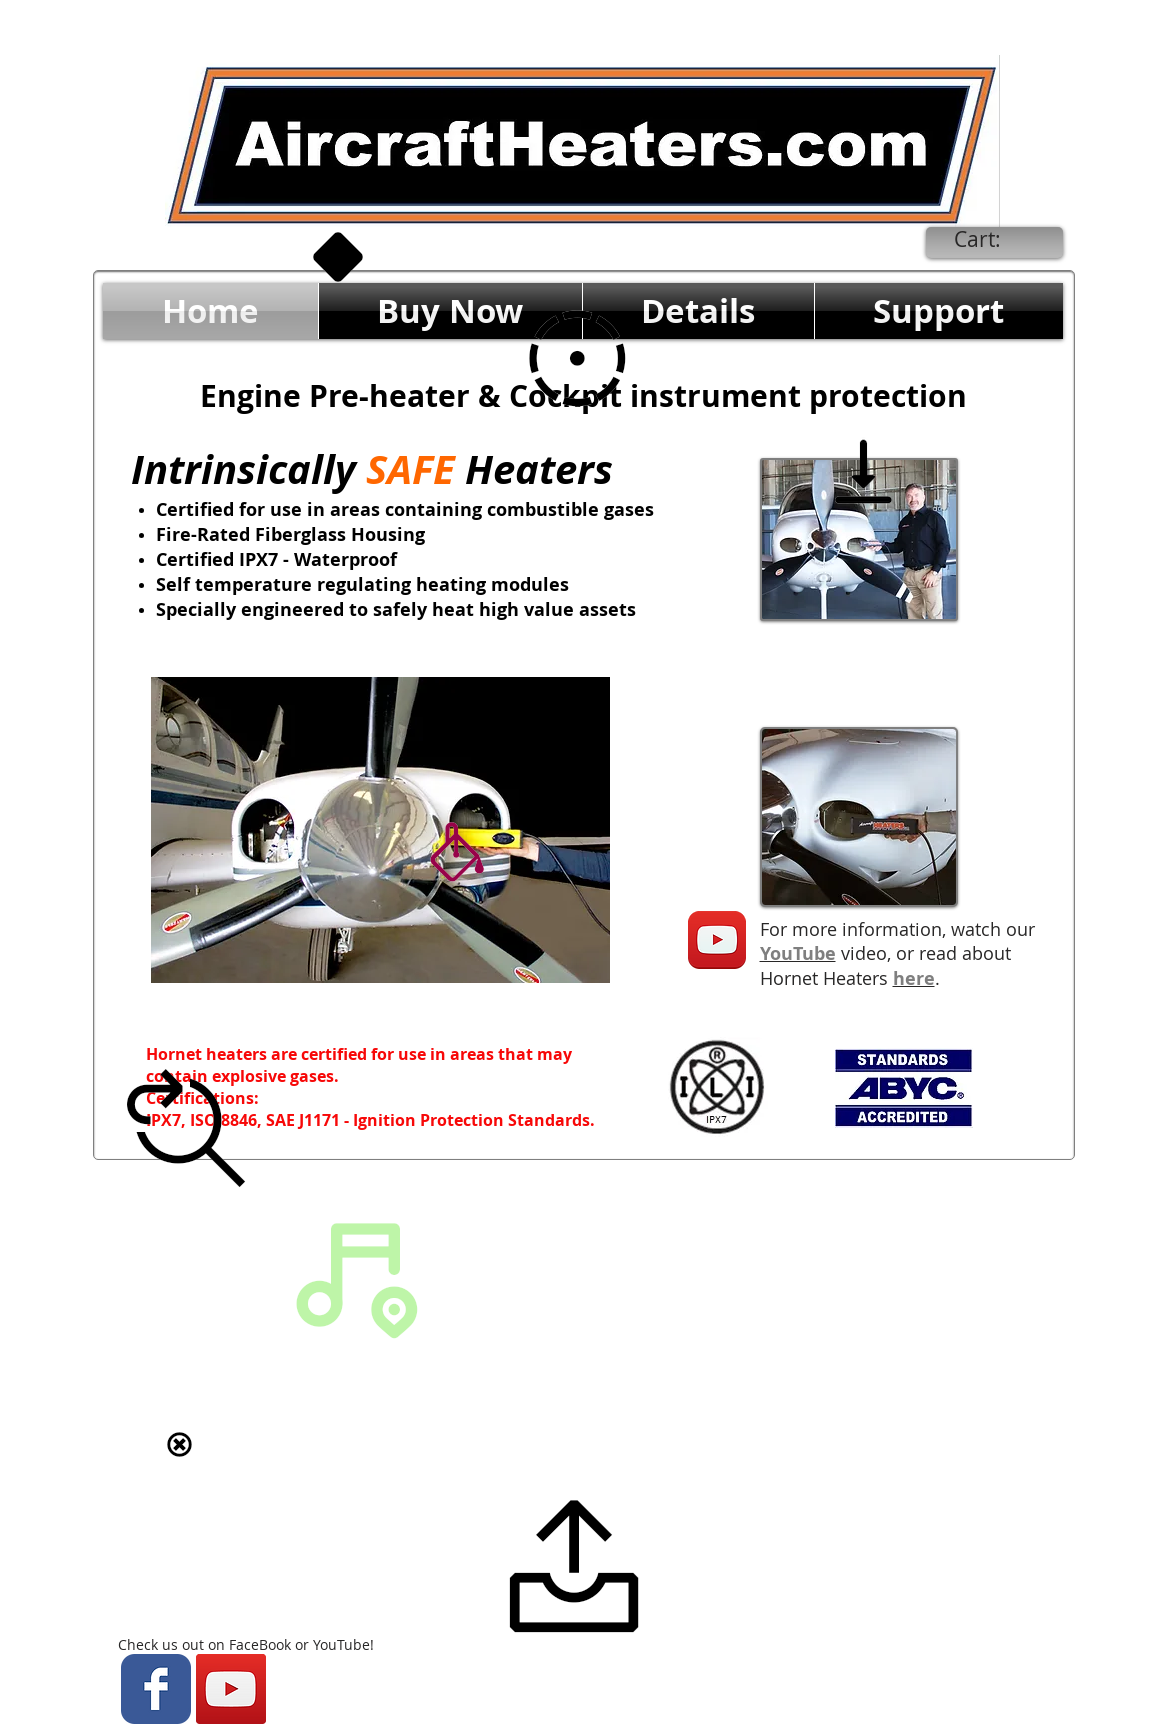 The width and height of the screenshot is (1165, 1726). I want to click on go to search panel, so click(190, 1132).